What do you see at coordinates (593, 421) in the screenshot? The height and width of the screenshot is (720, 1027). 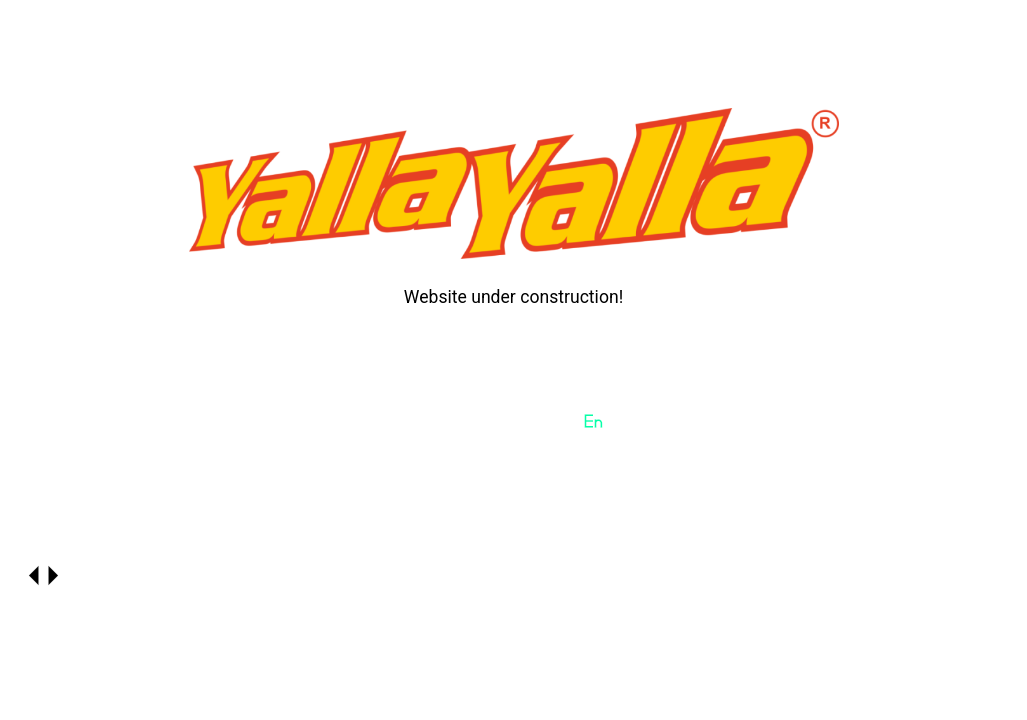 I see `switch to english language input` at bounding box center [593, 421].